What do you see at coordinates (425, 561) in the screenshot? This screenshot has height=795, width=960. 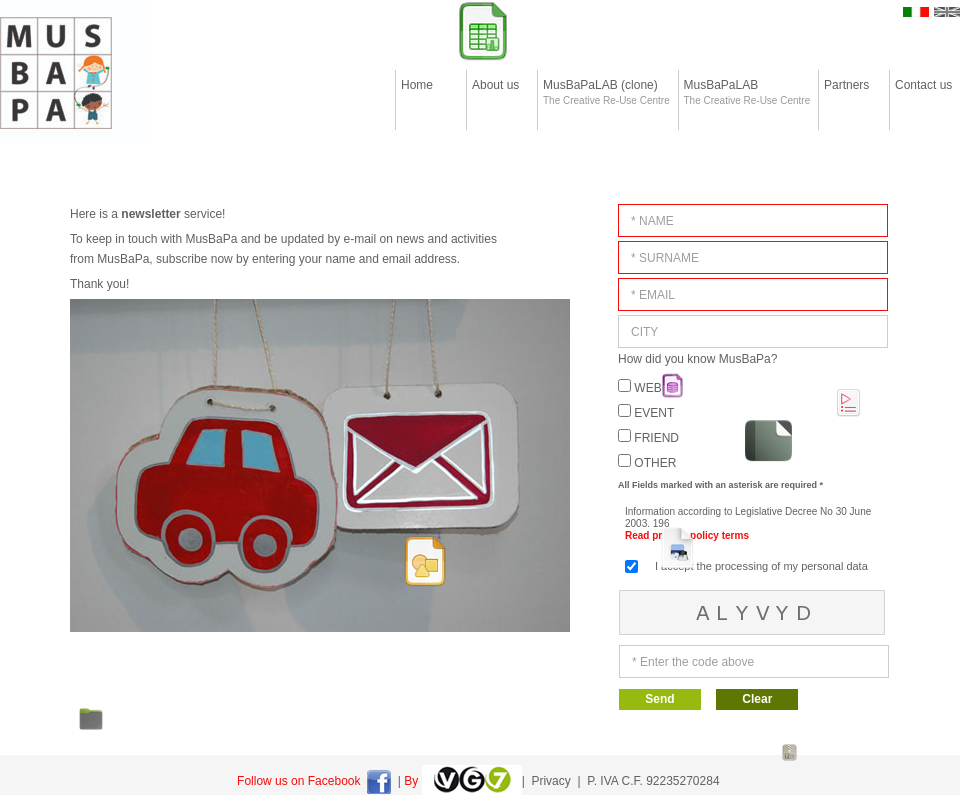 I see `libreoffice draw document file` at bounding box center [425, 561].